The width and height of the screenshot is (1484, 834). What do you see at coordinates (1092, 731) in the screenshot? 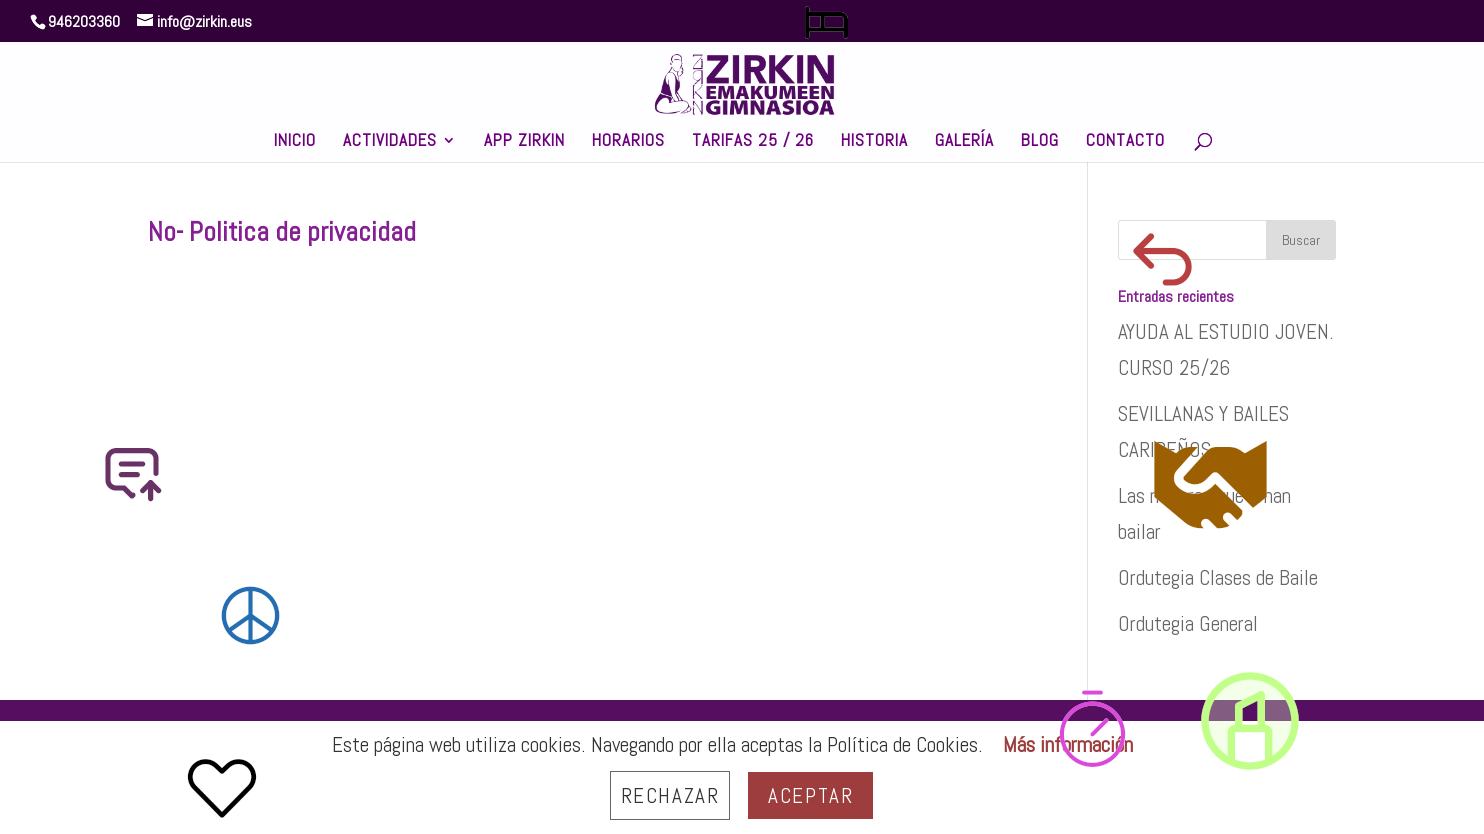
I see `start or set a timer` at bounding box center [1092, 731].